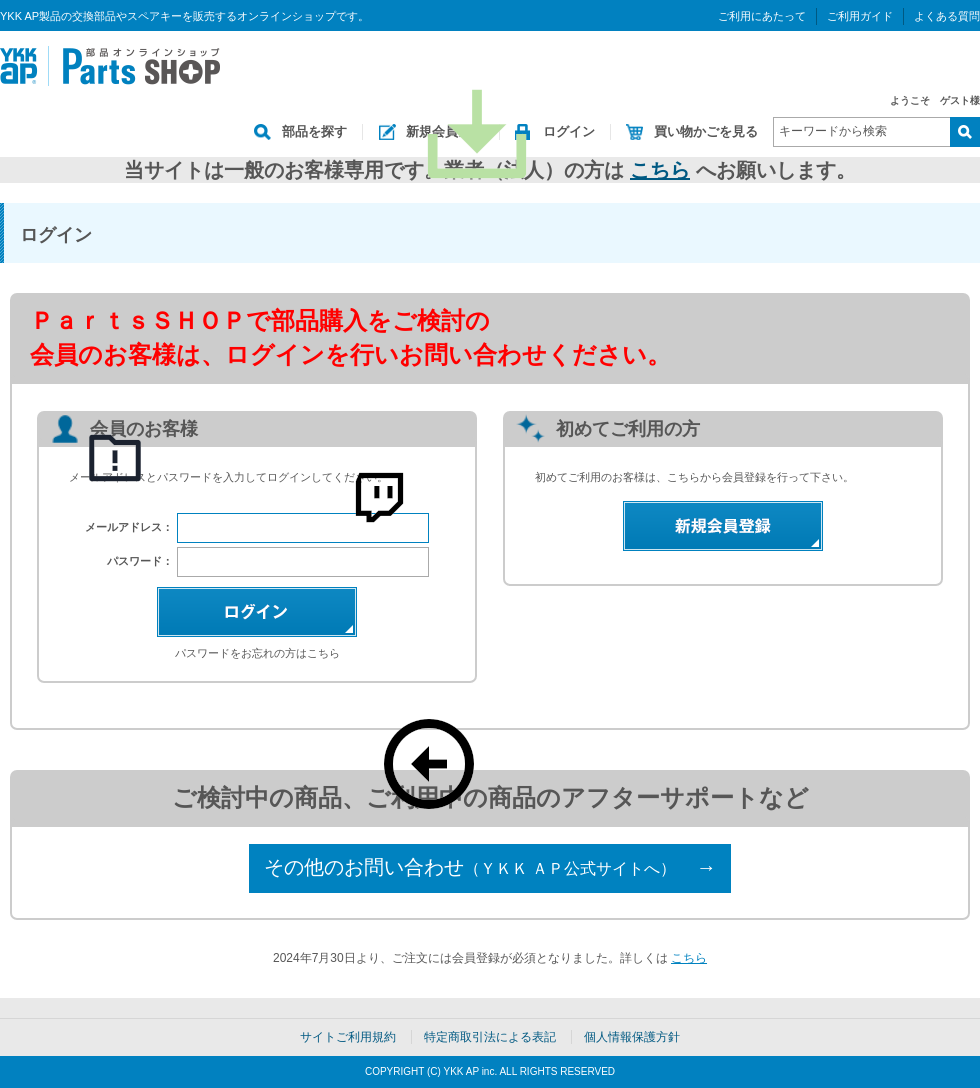 Image resolution: width=980 pixels, height=1088 pixels. I want to click on download a file to your device, so click(477, 134).